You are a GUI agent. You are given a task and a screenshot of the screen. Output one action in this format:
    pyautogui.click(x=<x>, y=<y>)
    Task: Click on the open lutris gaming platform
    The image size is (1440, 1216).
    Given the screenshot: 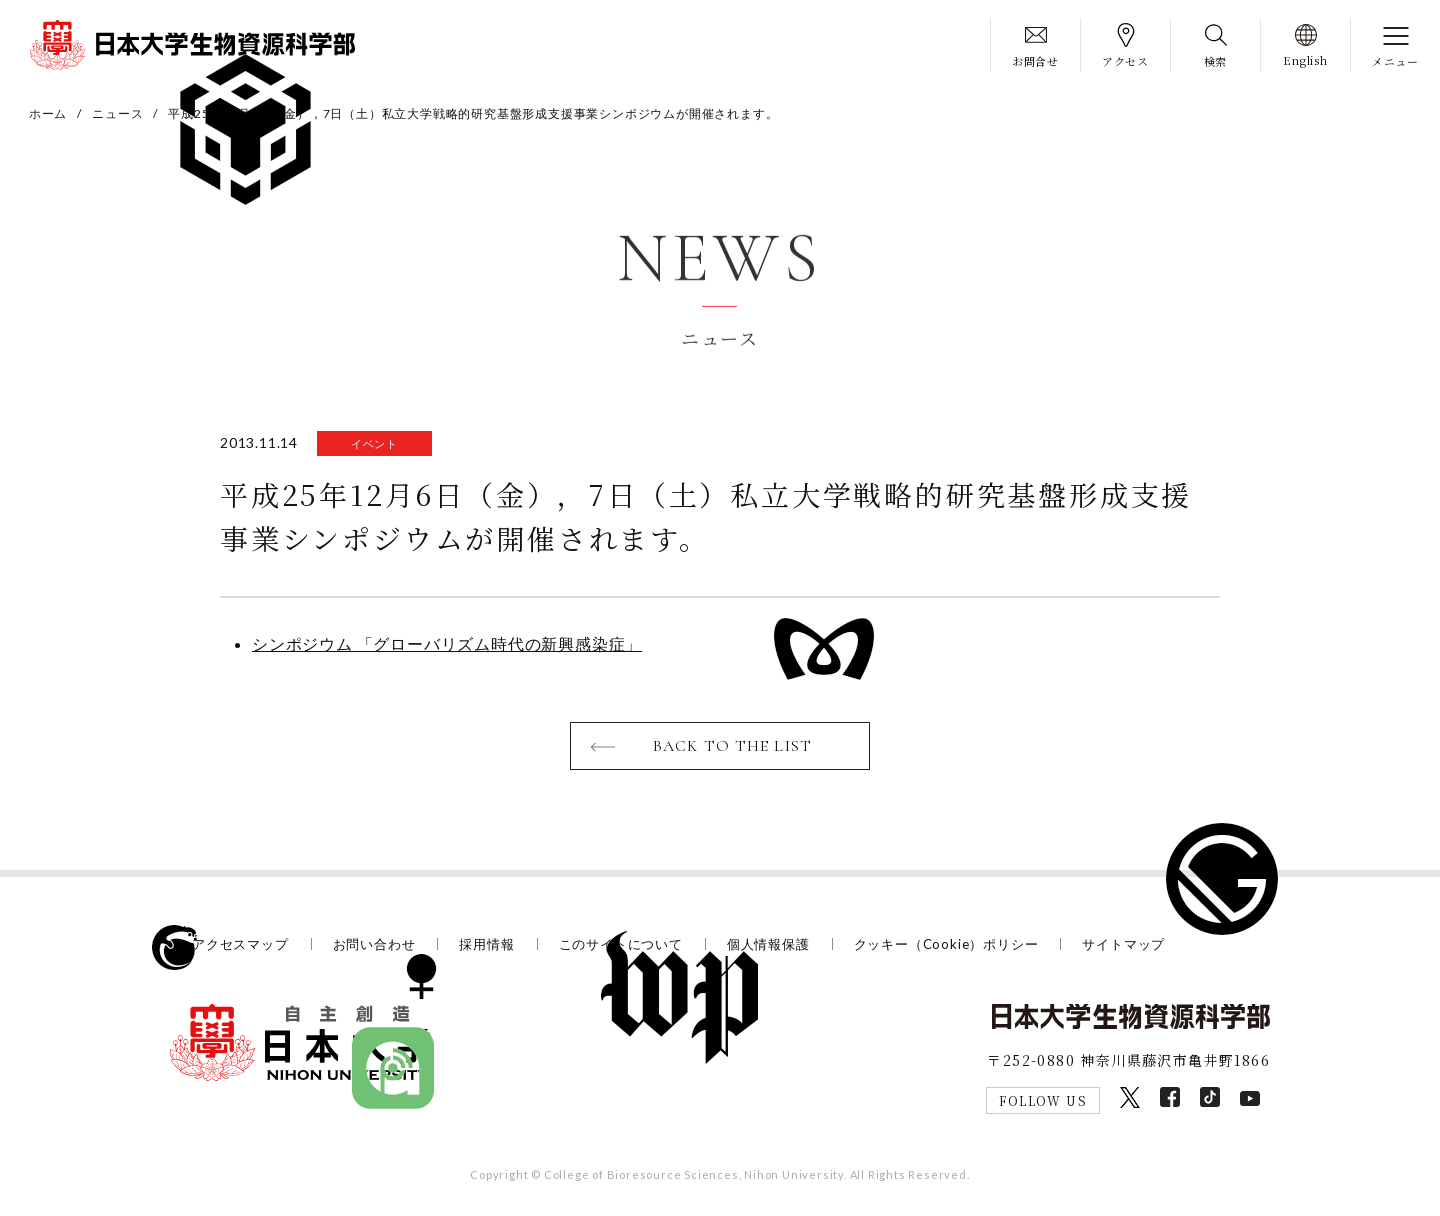 What is the action you would take?
    pyautogui.click(x=174, y=947)
    